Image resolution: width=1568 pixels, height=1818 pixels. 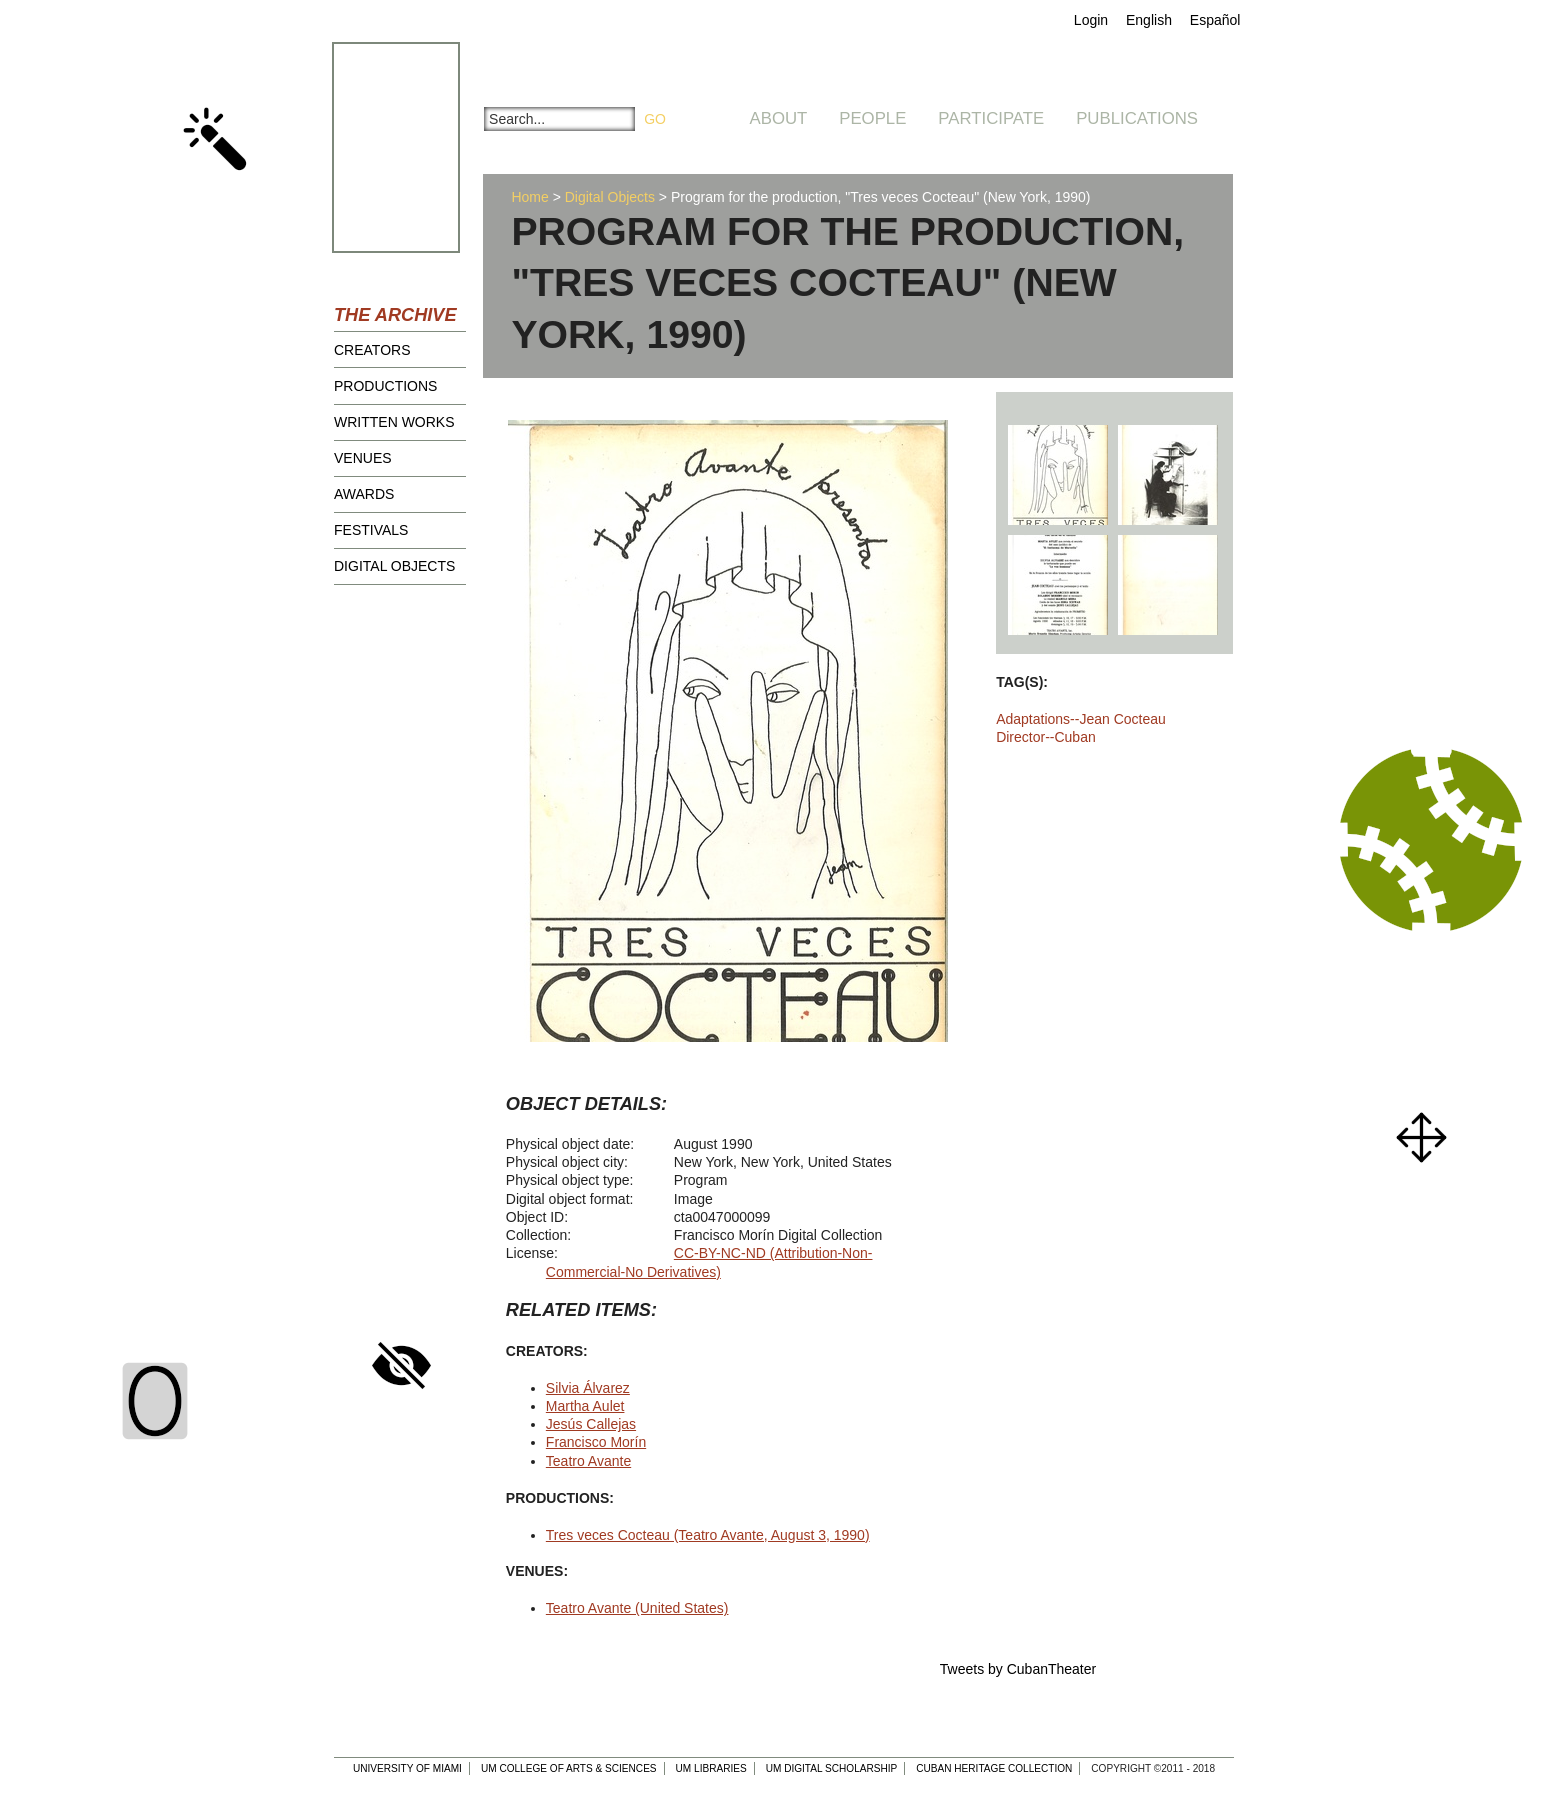 What do you see at coordinates (215, 139) in the screenshot?
I see `apply auto-enhance or magic adjustments` at bounding box center [215, 139].